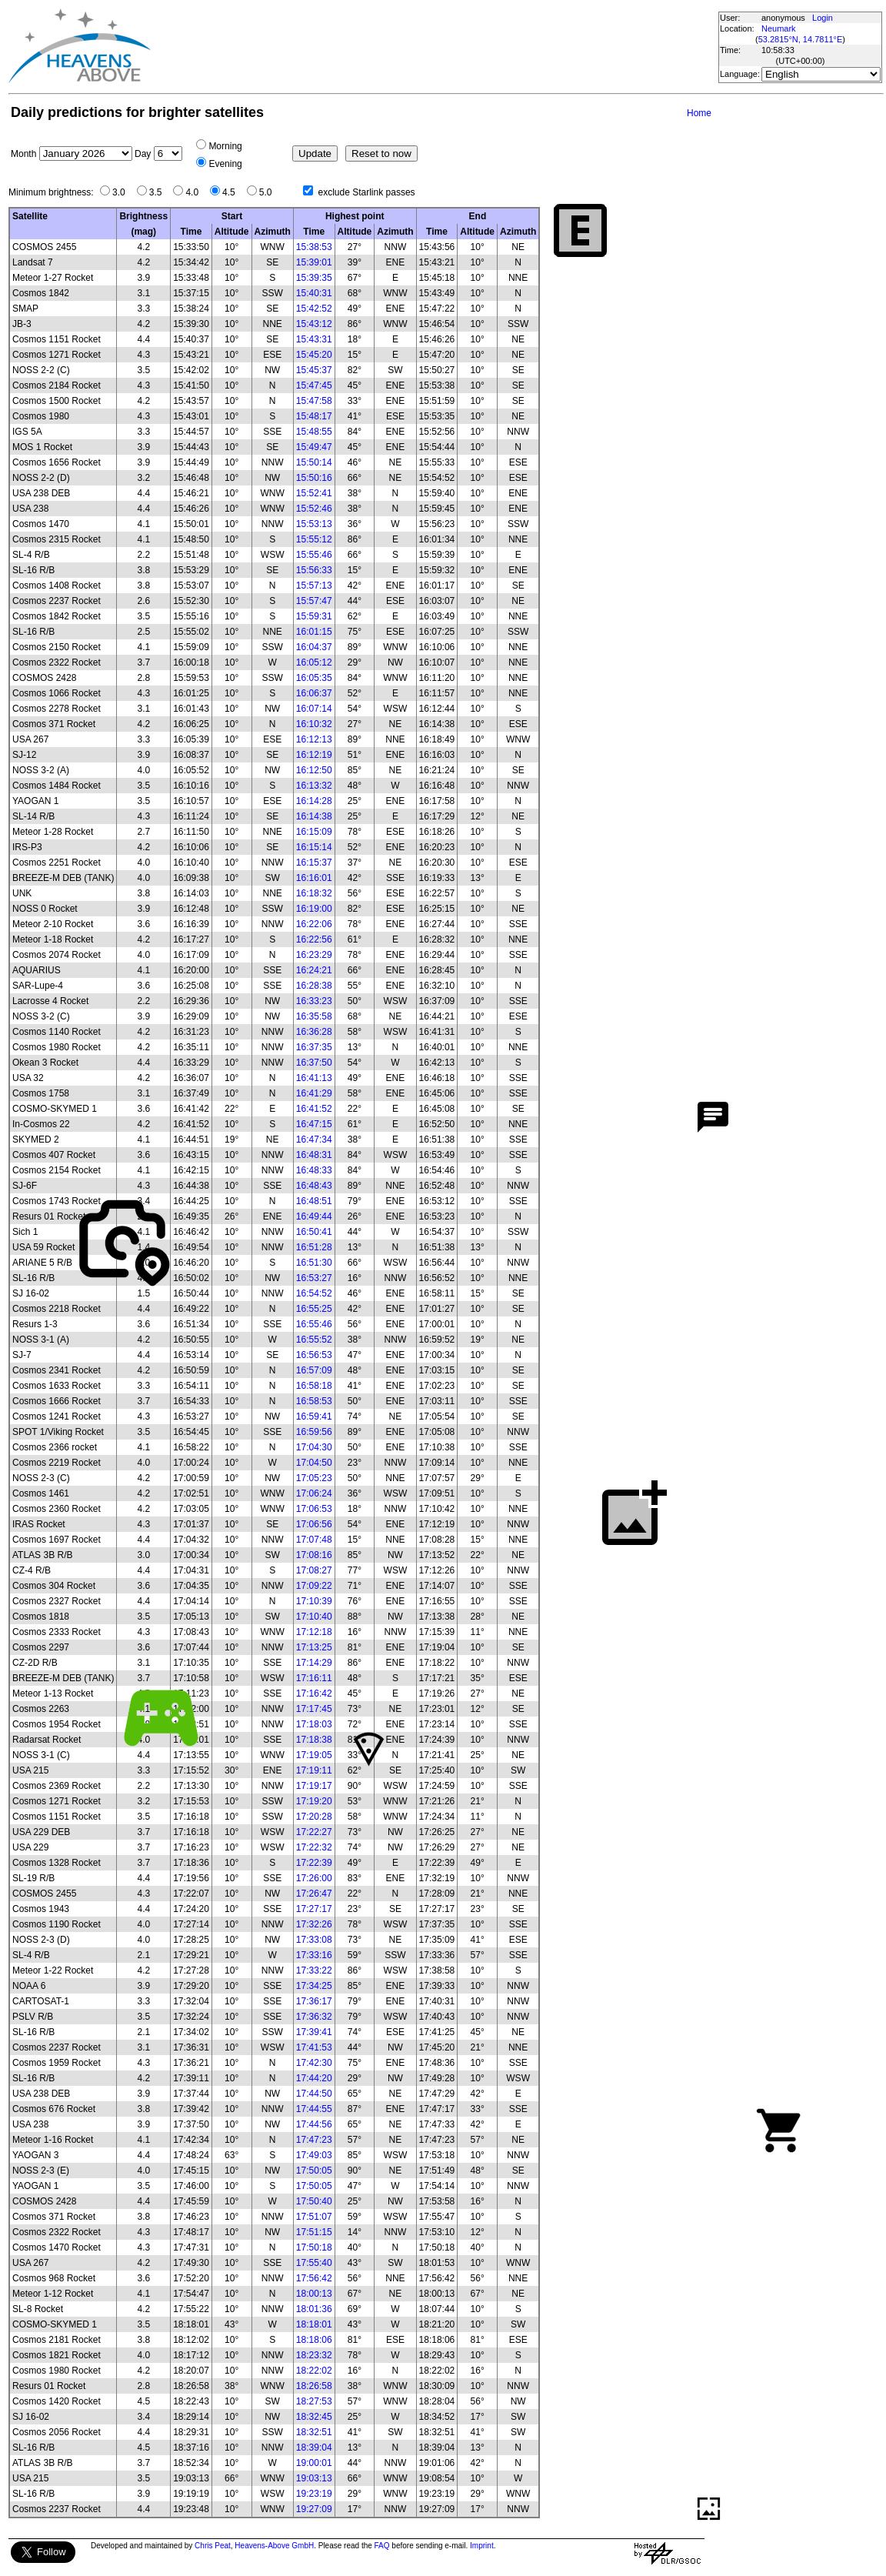 This screenshot has width=886, height=2576. I want to click on change or set wallpaper, so click(708, 2508).